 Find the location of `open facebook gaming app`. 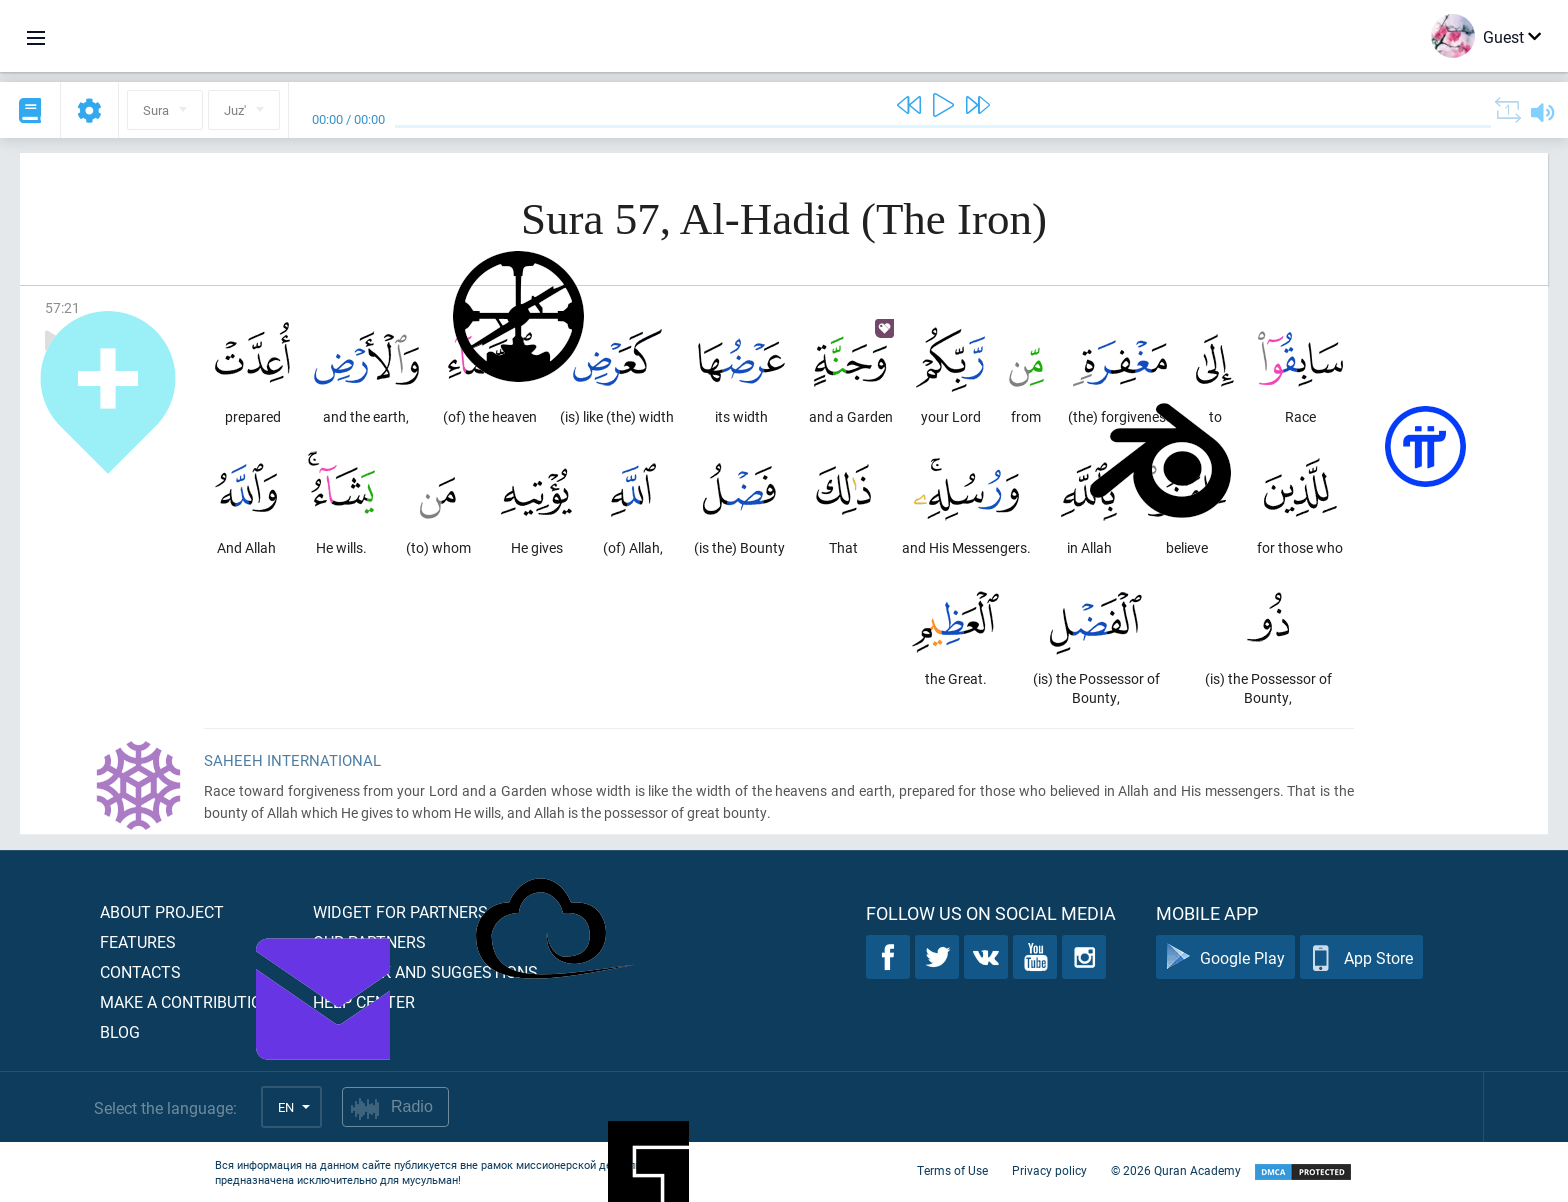

open facebook gaming app is located at coordinates (648, 1161).